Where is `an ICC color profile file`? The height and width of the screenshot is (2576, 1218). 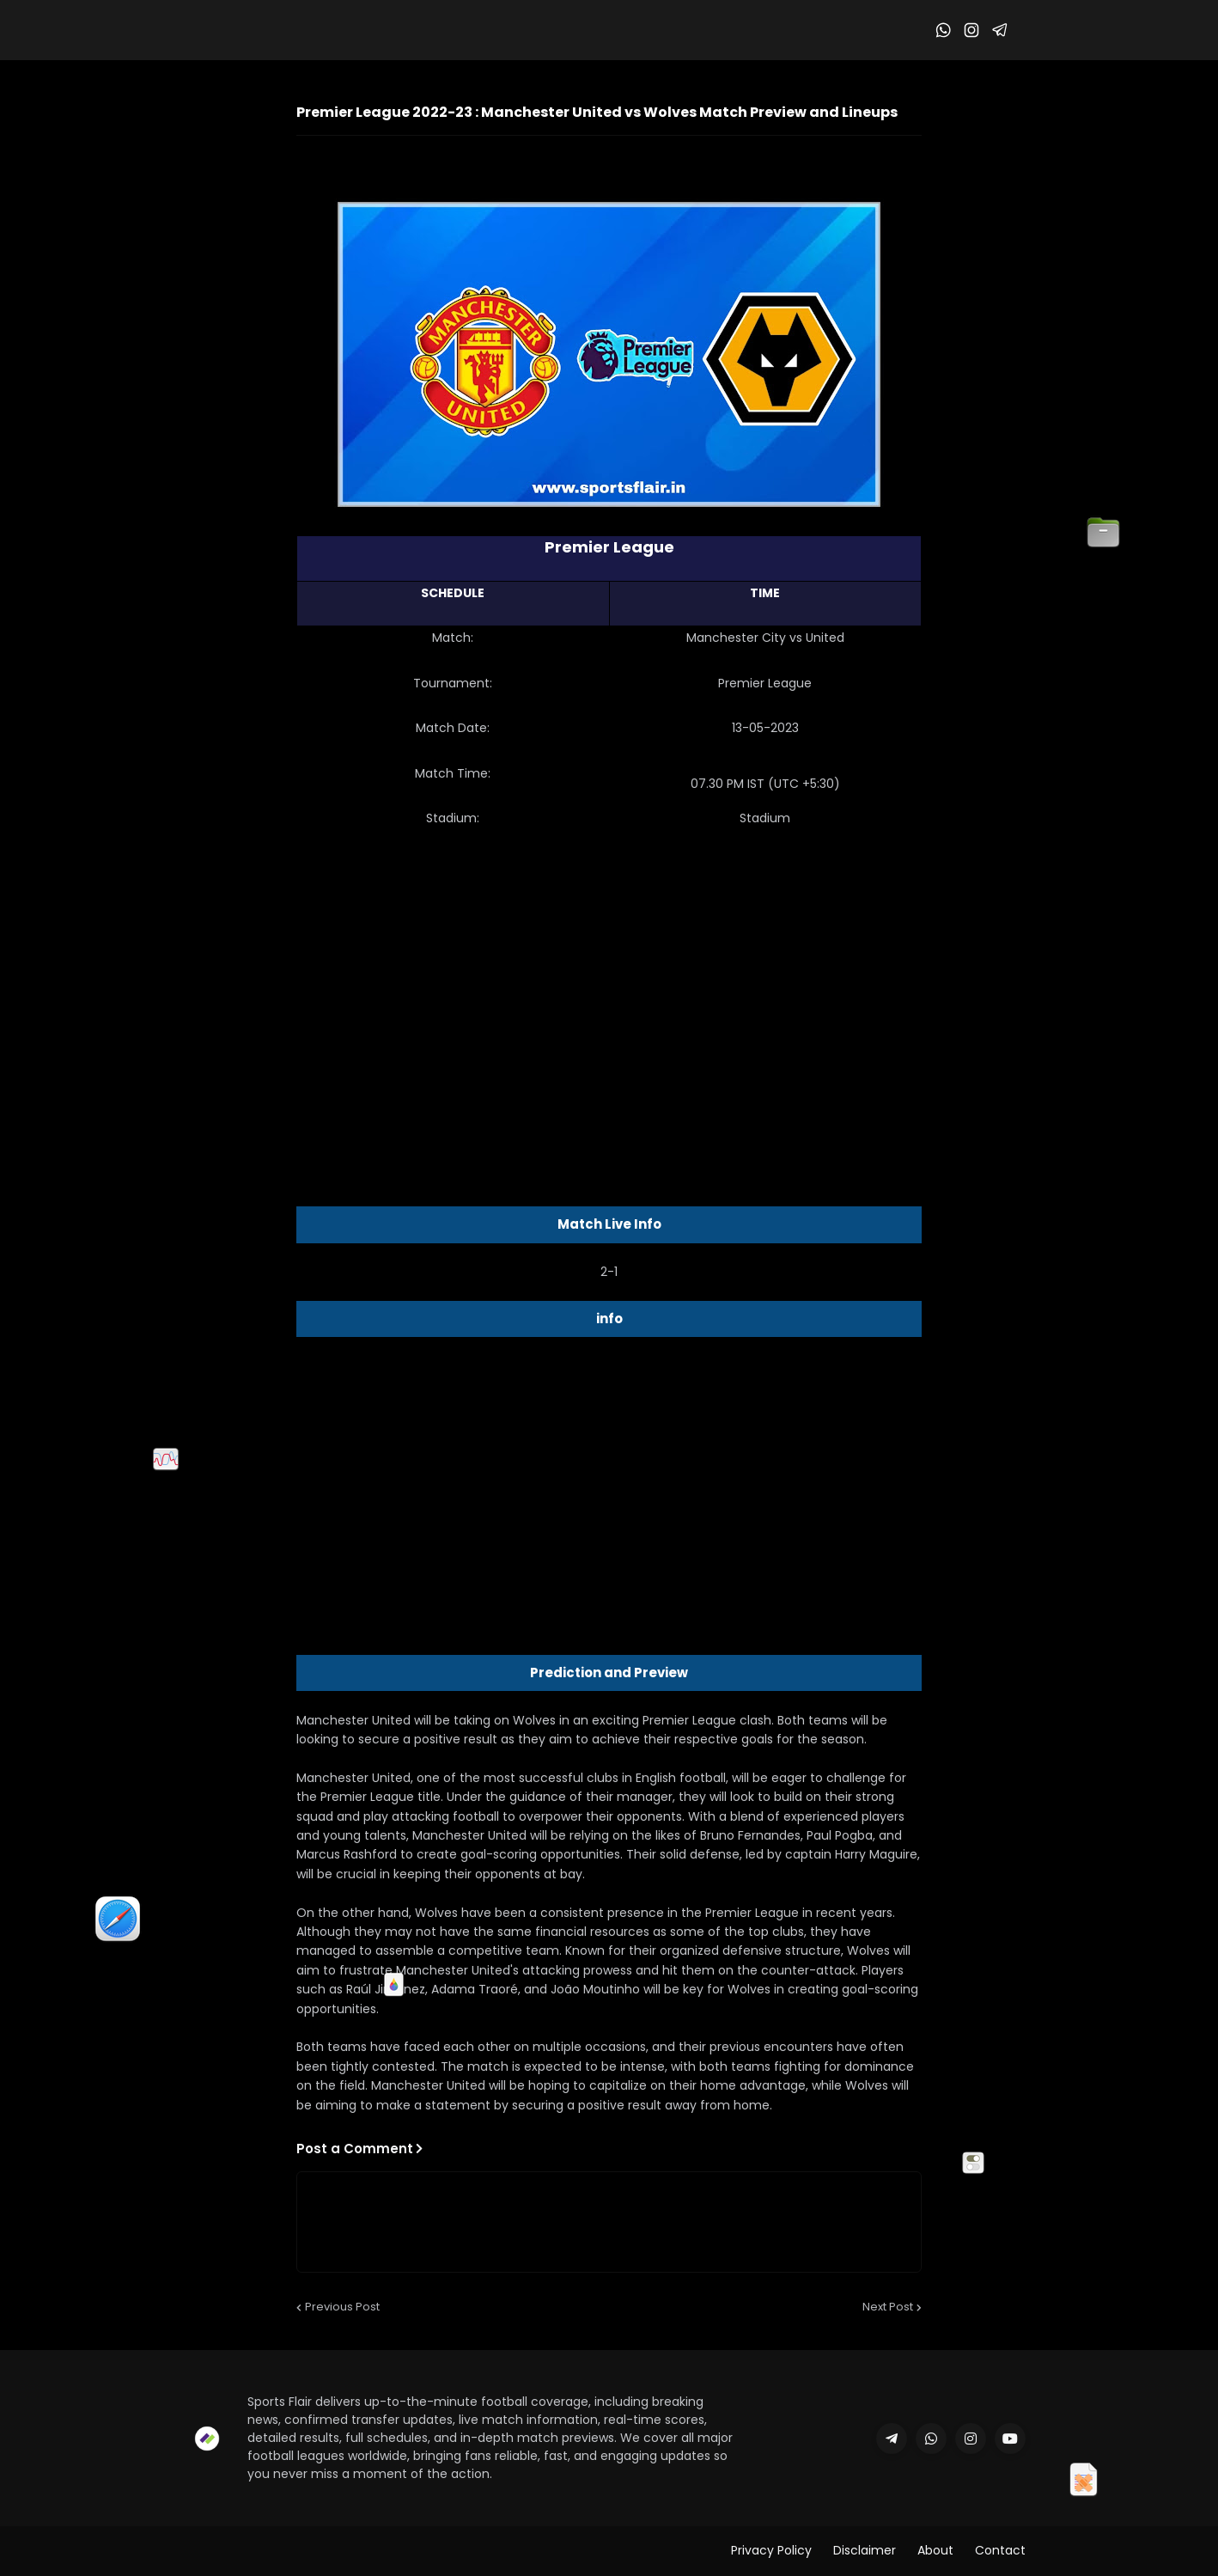
an ICC color profile file is located at coordinates (393, 1984).